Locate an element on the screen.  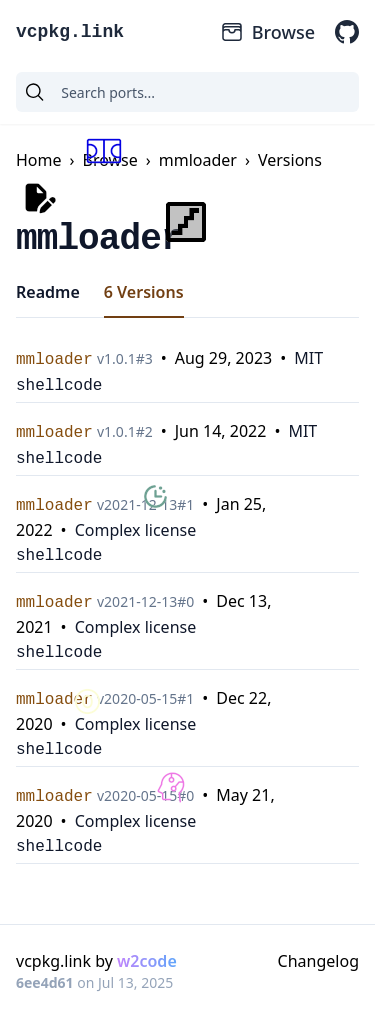
view remaining time or countdown timer is located at coordinates (155, 496).